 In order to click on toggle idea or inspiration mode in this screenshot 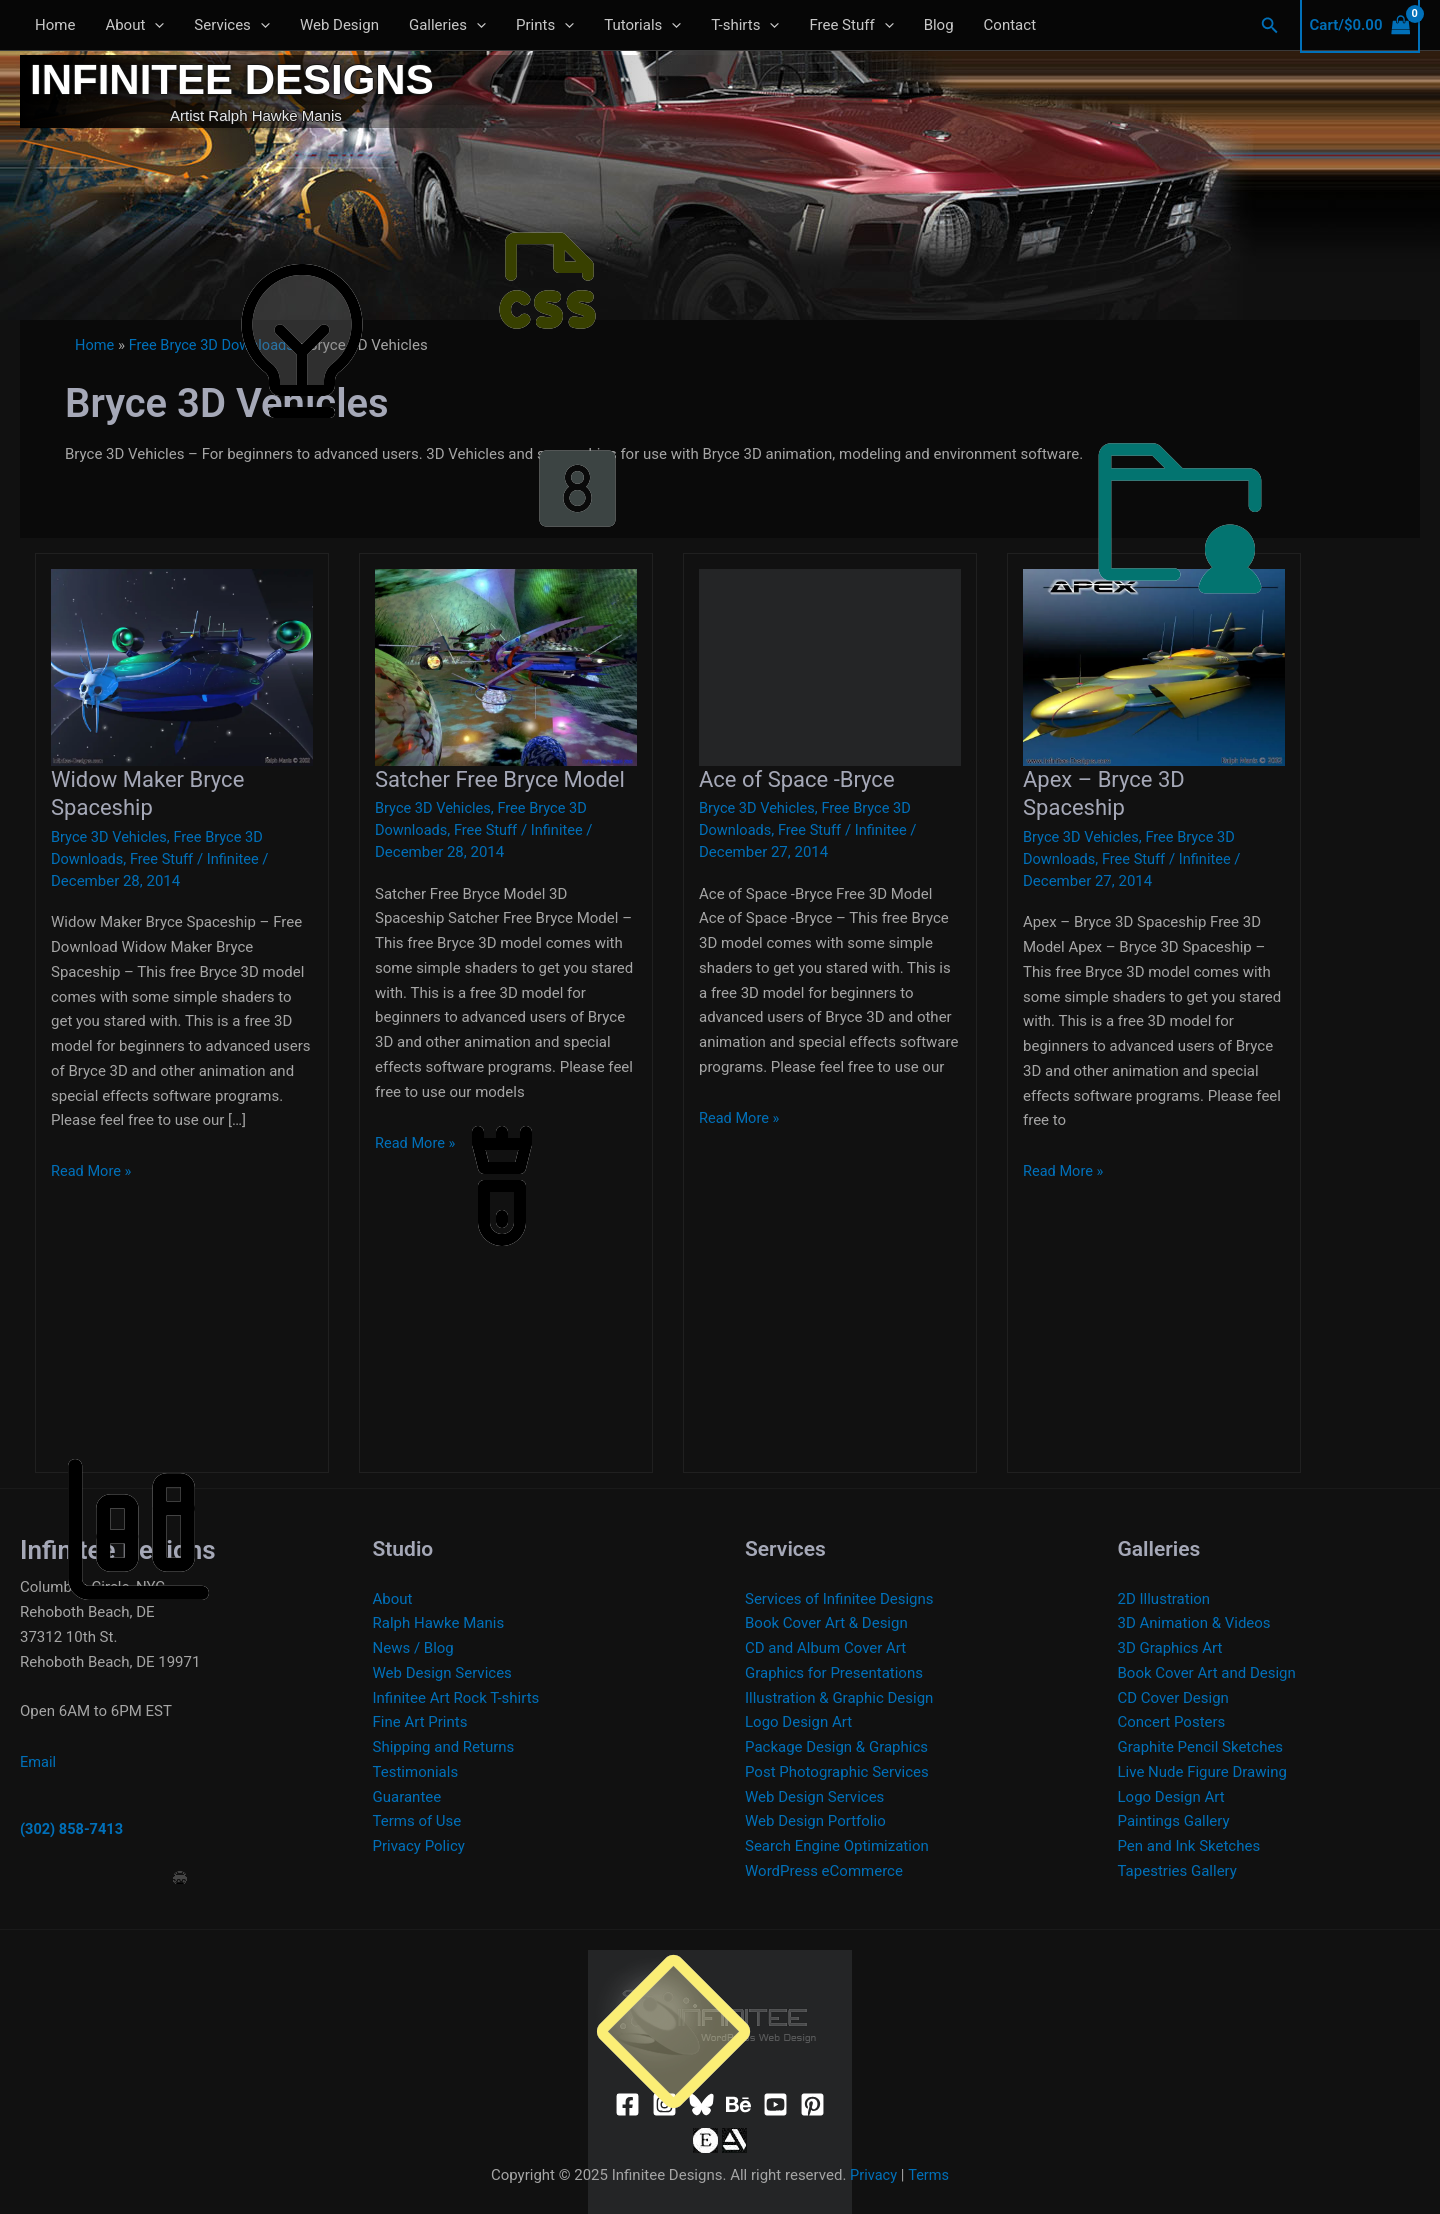, I will do `click(302, 341)`.